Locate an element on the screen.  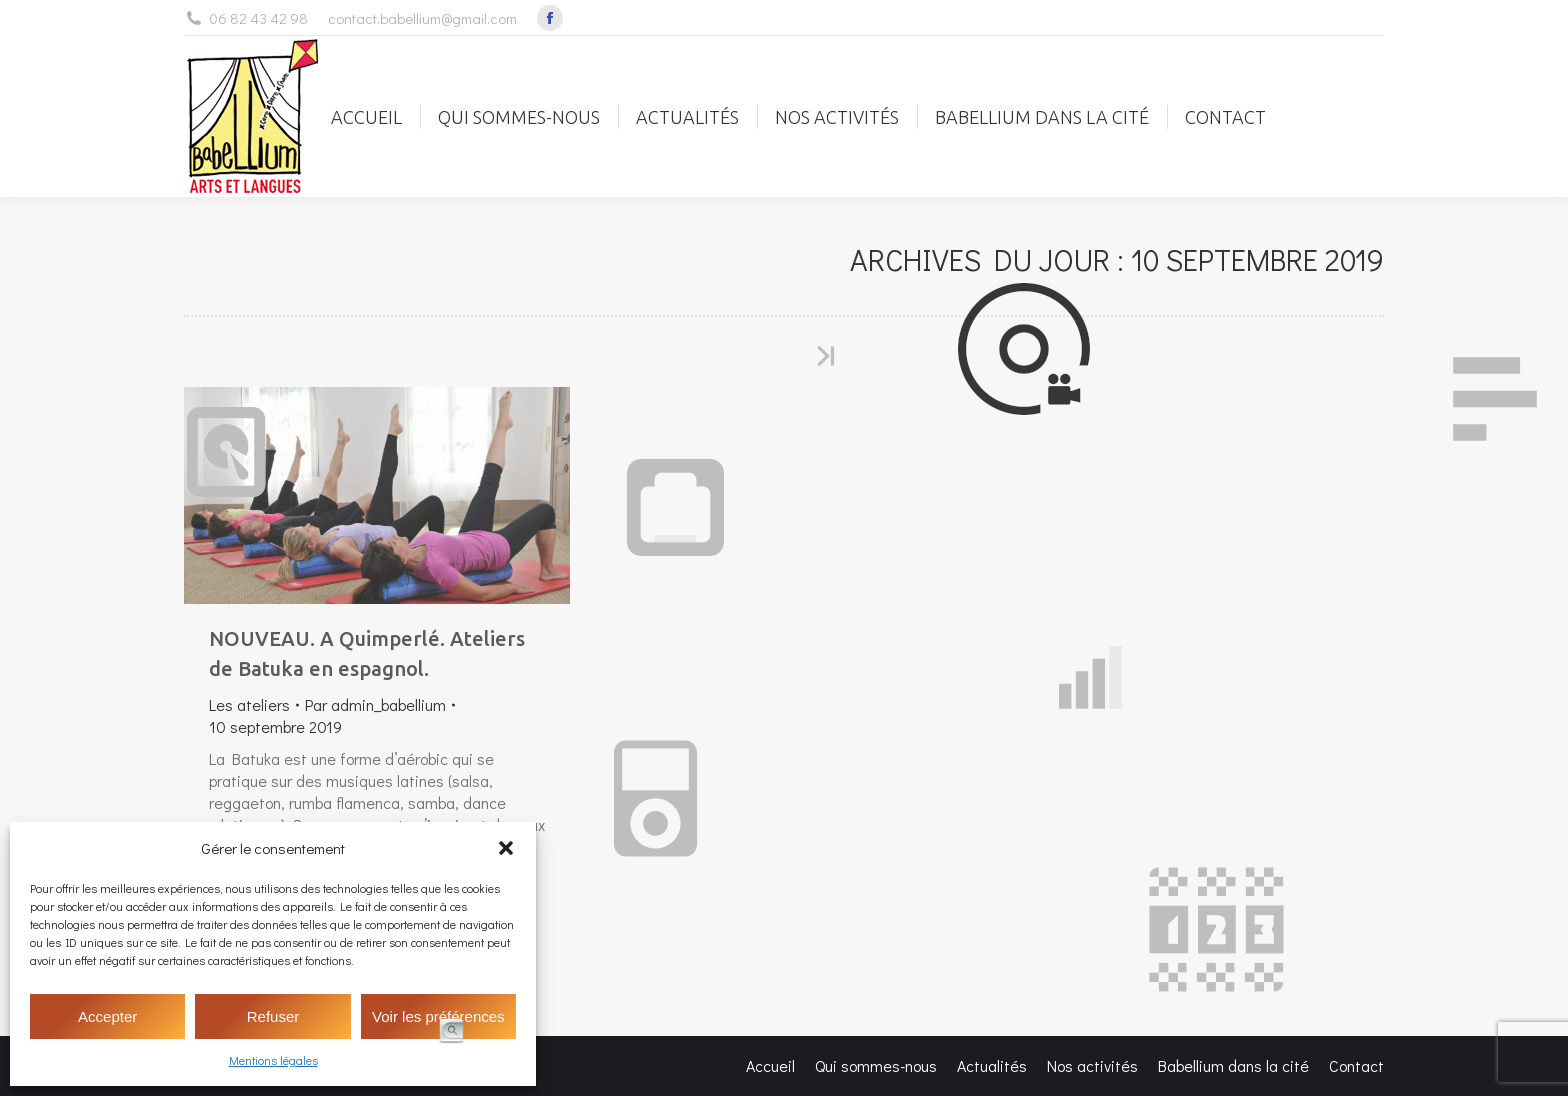
indicates video disc or DVD media is located at coordinates (1024, 349).